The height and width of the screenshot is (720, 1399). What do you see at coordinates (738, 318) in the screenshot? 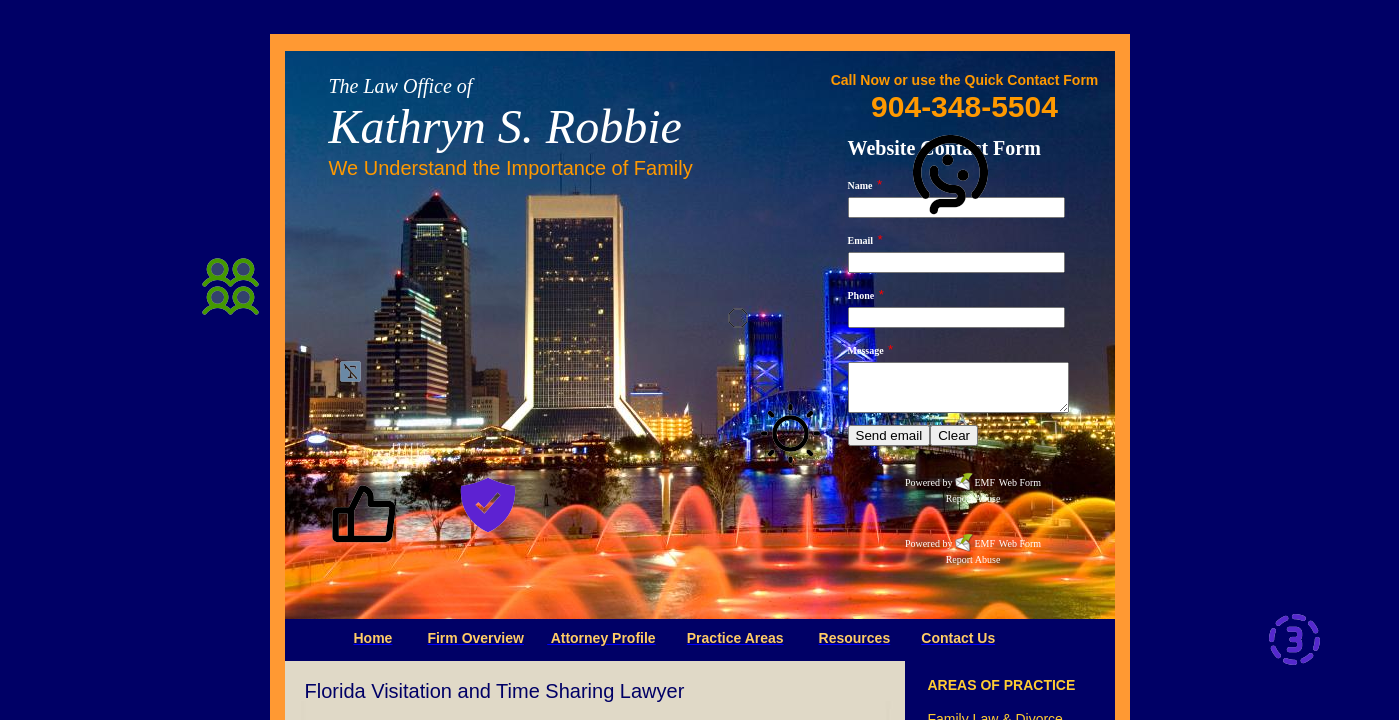
I see `indicates a stop or warning state` at bounding box center [738, 318].